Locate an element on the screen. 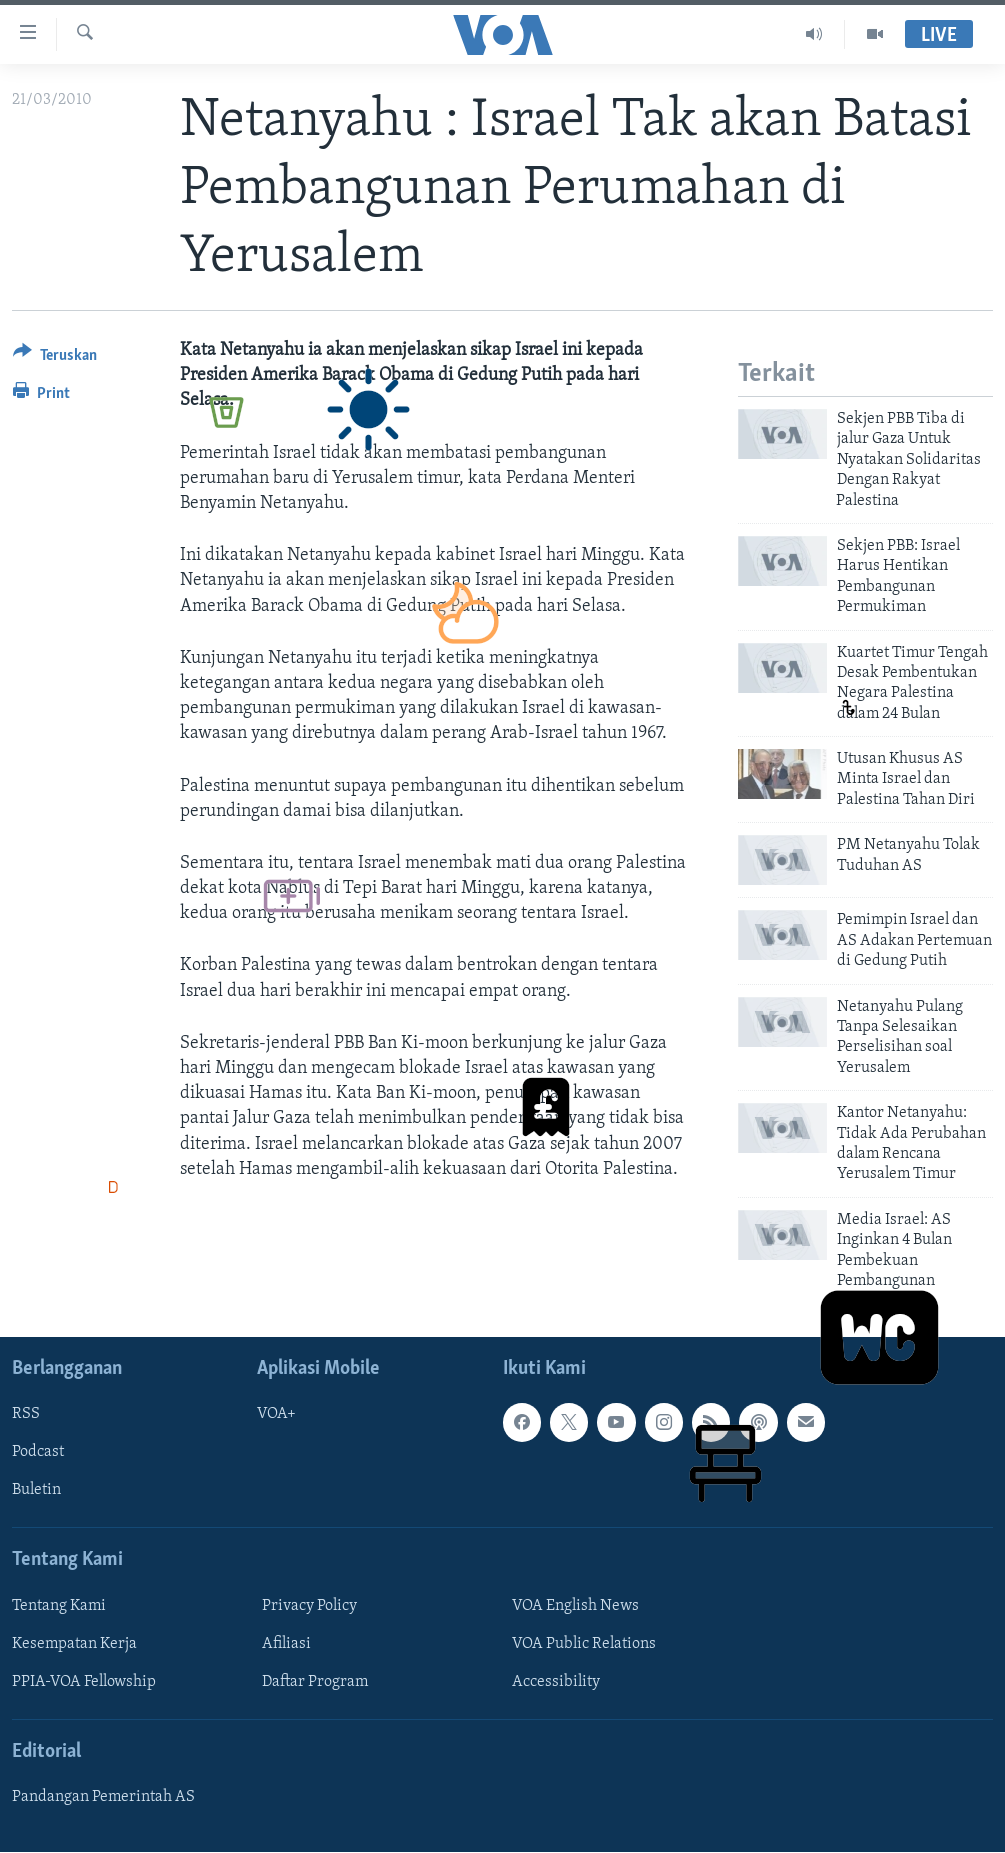 The image size is (1005, 1853). represents the letter D in alphabetical navigation is located at coordinates (113, 1187).